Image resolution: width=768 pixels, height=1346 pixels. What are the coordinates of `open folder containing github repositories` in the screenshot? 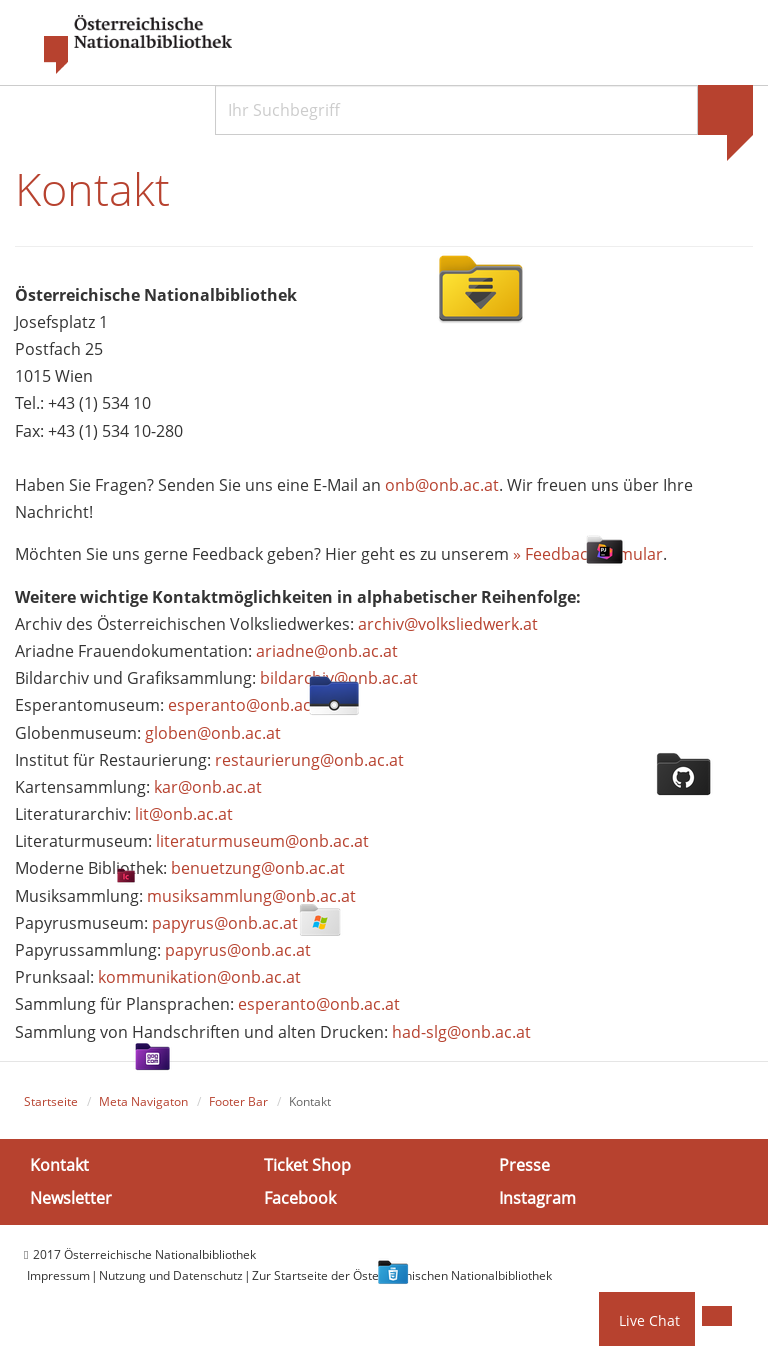 It's located at (683, 775).